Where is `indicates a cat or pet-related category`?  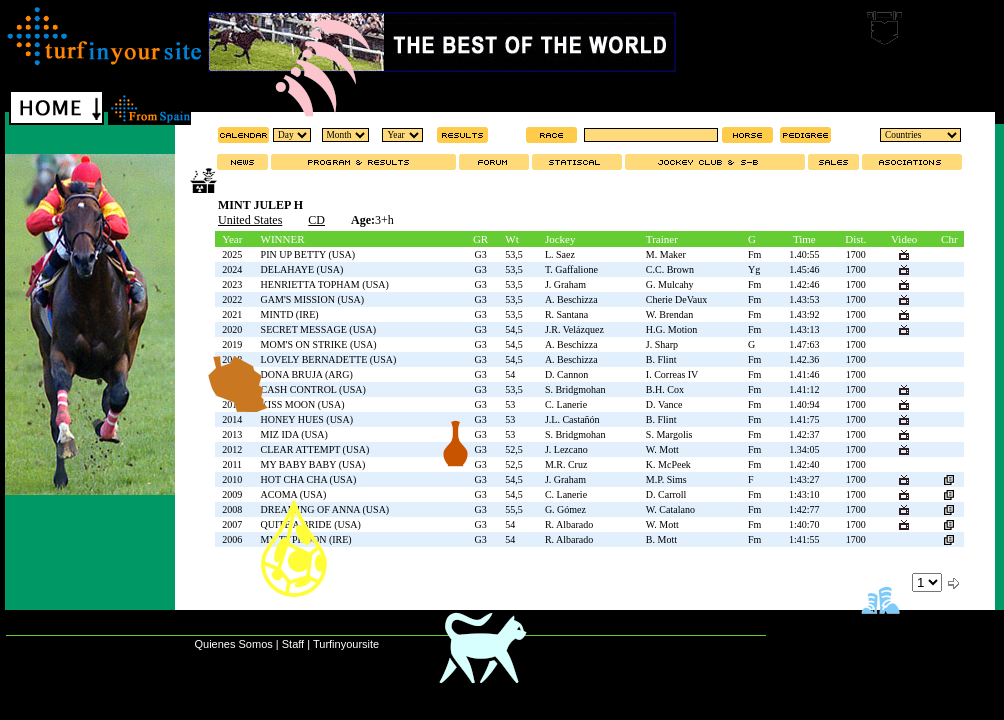
indicates a cat or pet-related category is located at coordinates (483, 648).